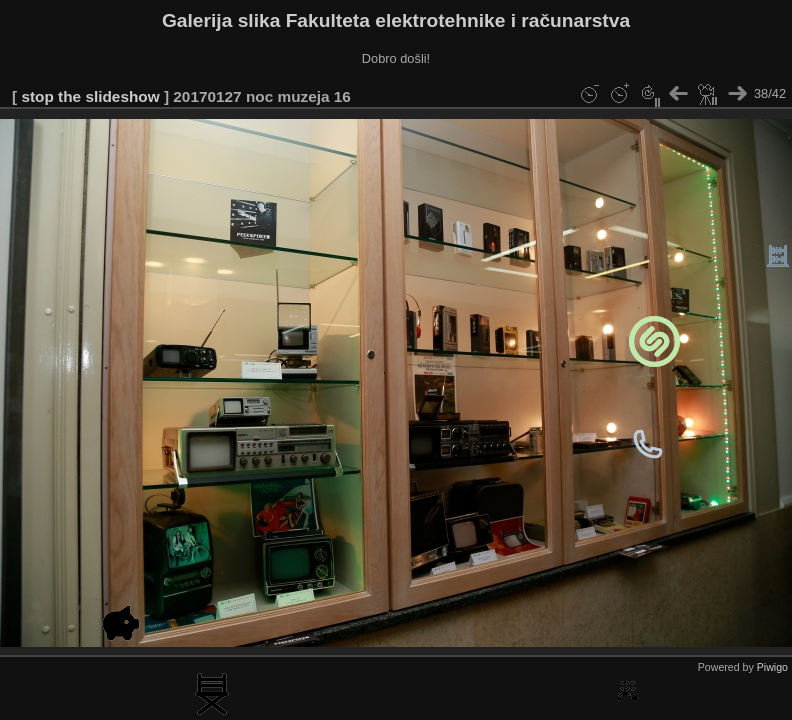  Describe the element at coordinates (212, 694) in the screenshot. I see `access director or filmmaker tools` at that location.